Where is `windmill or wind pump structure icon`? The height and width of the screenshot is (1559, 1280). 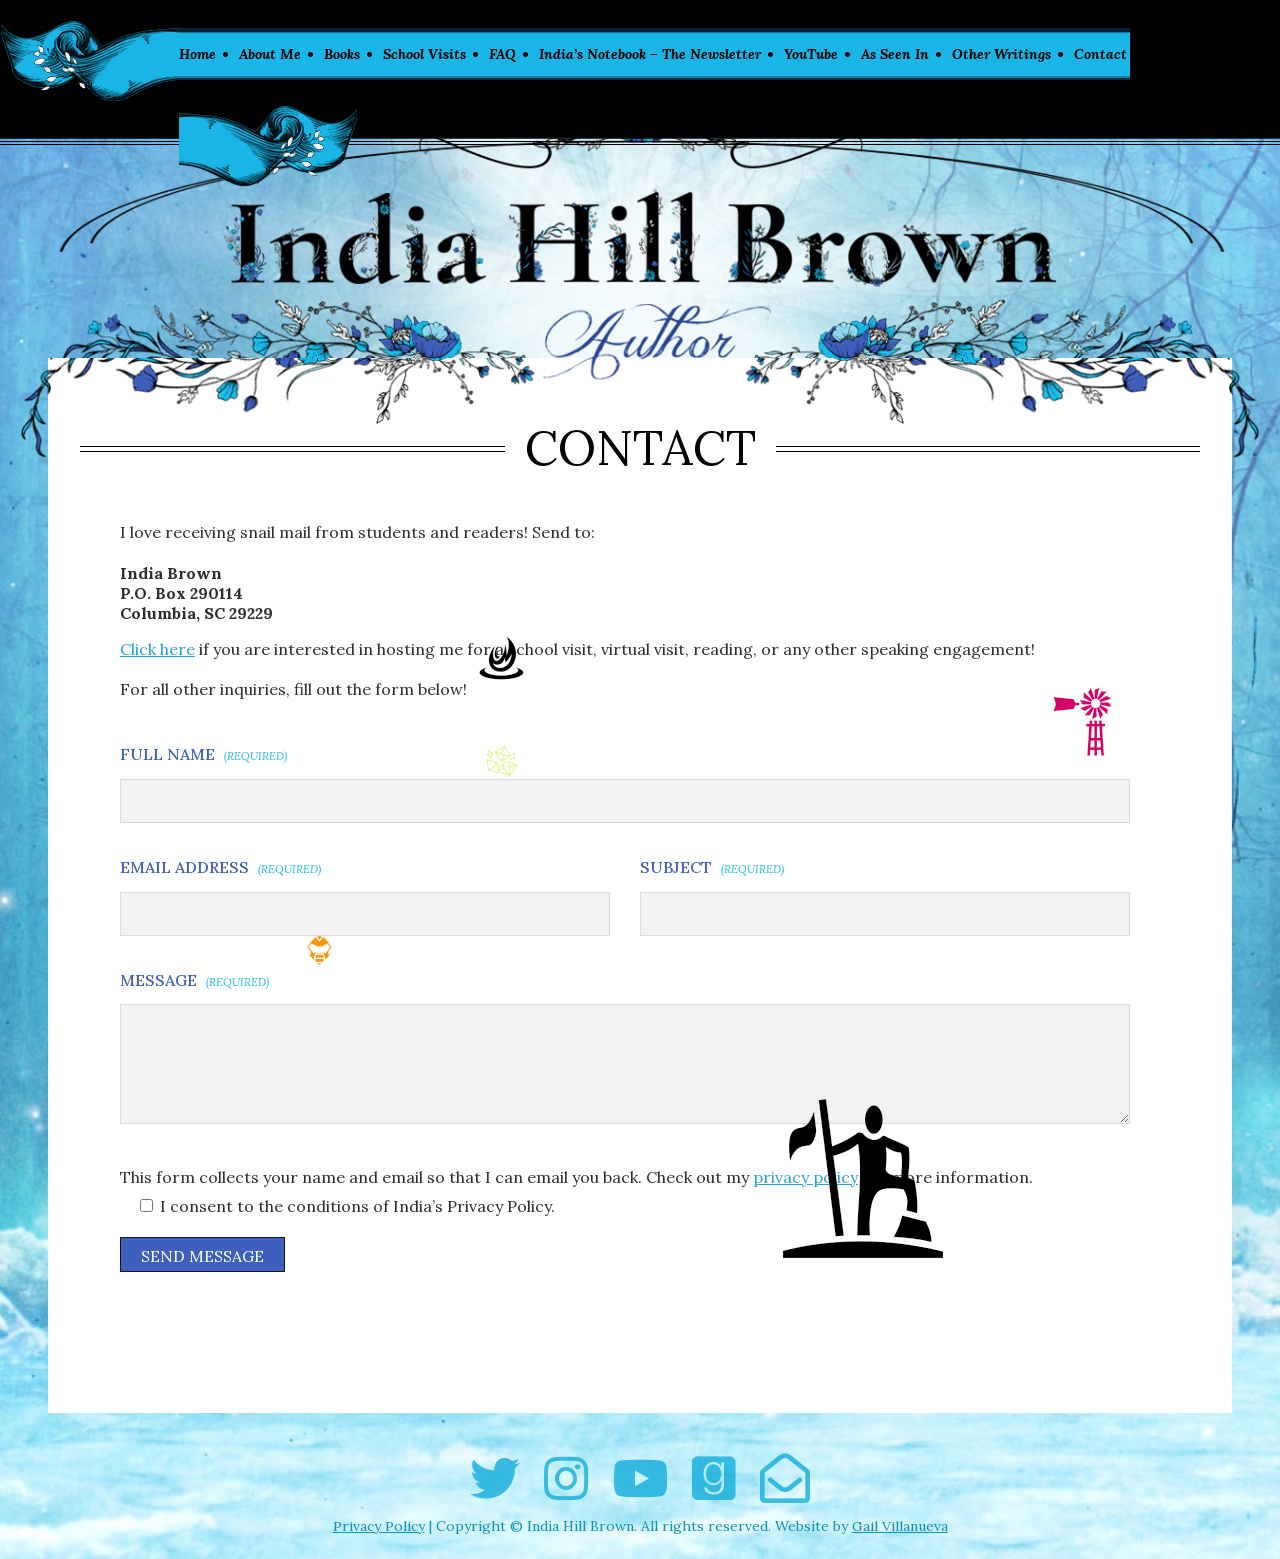
windmill or wind pump structure icon is located at coordinates (1082, 720).